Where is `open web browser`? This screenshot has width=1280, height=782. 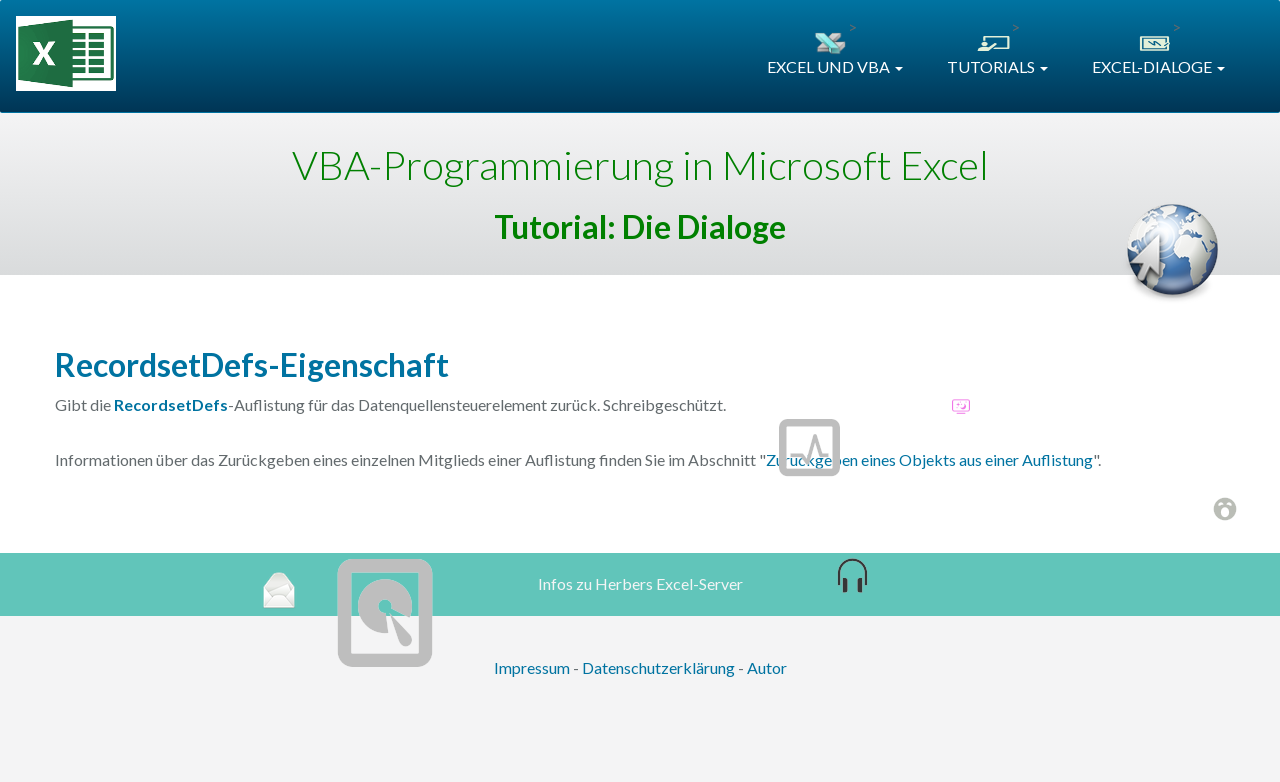
open web browser is located at coordinates (1173, 250).